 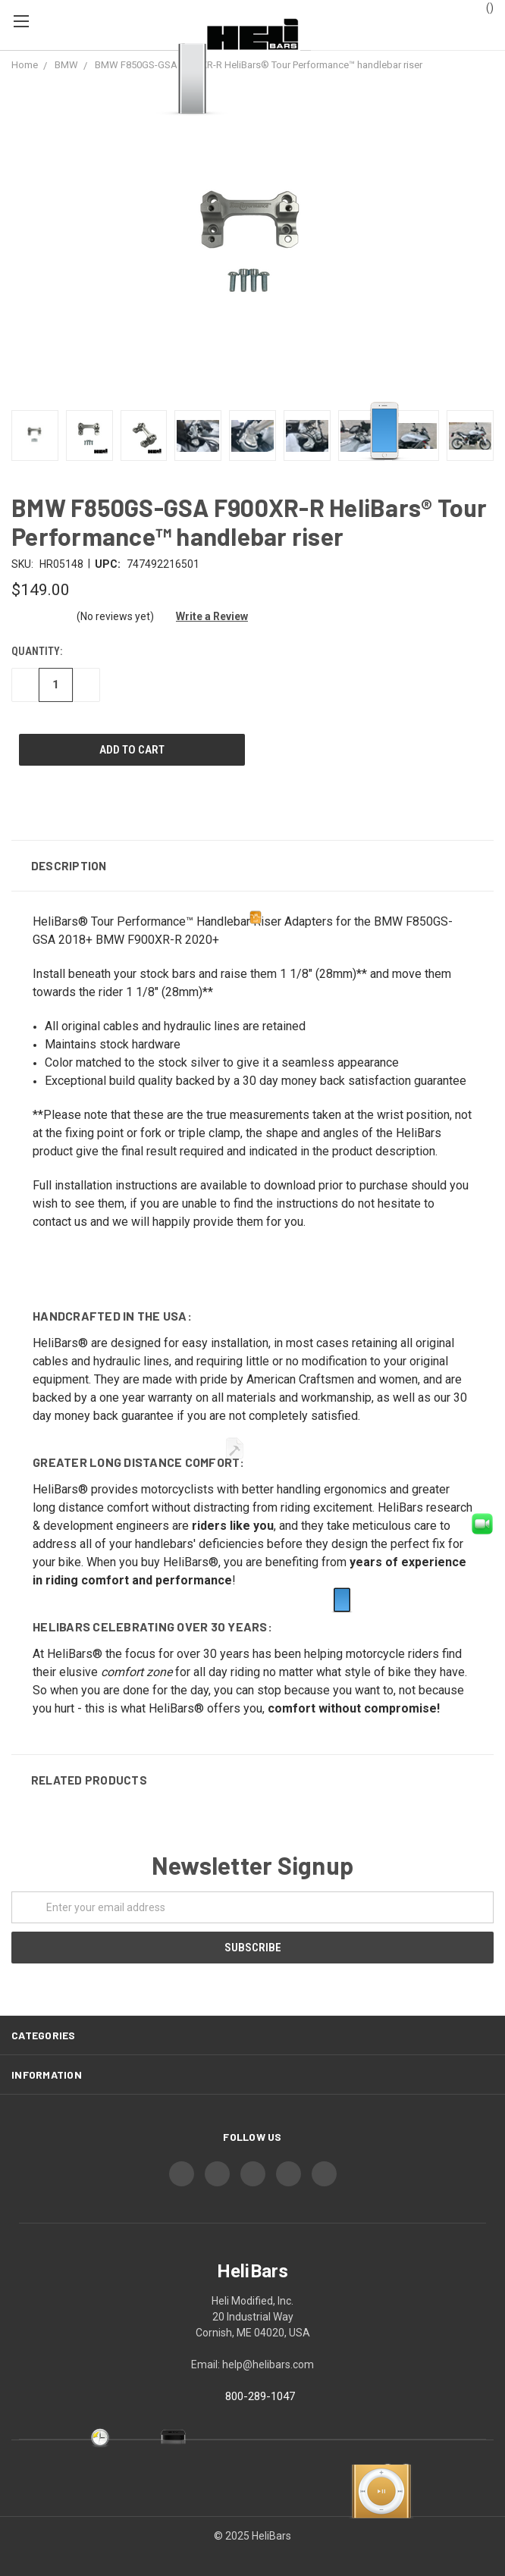 I want to click on iPod shuffle device in orange, so click(x=381, y=2491).